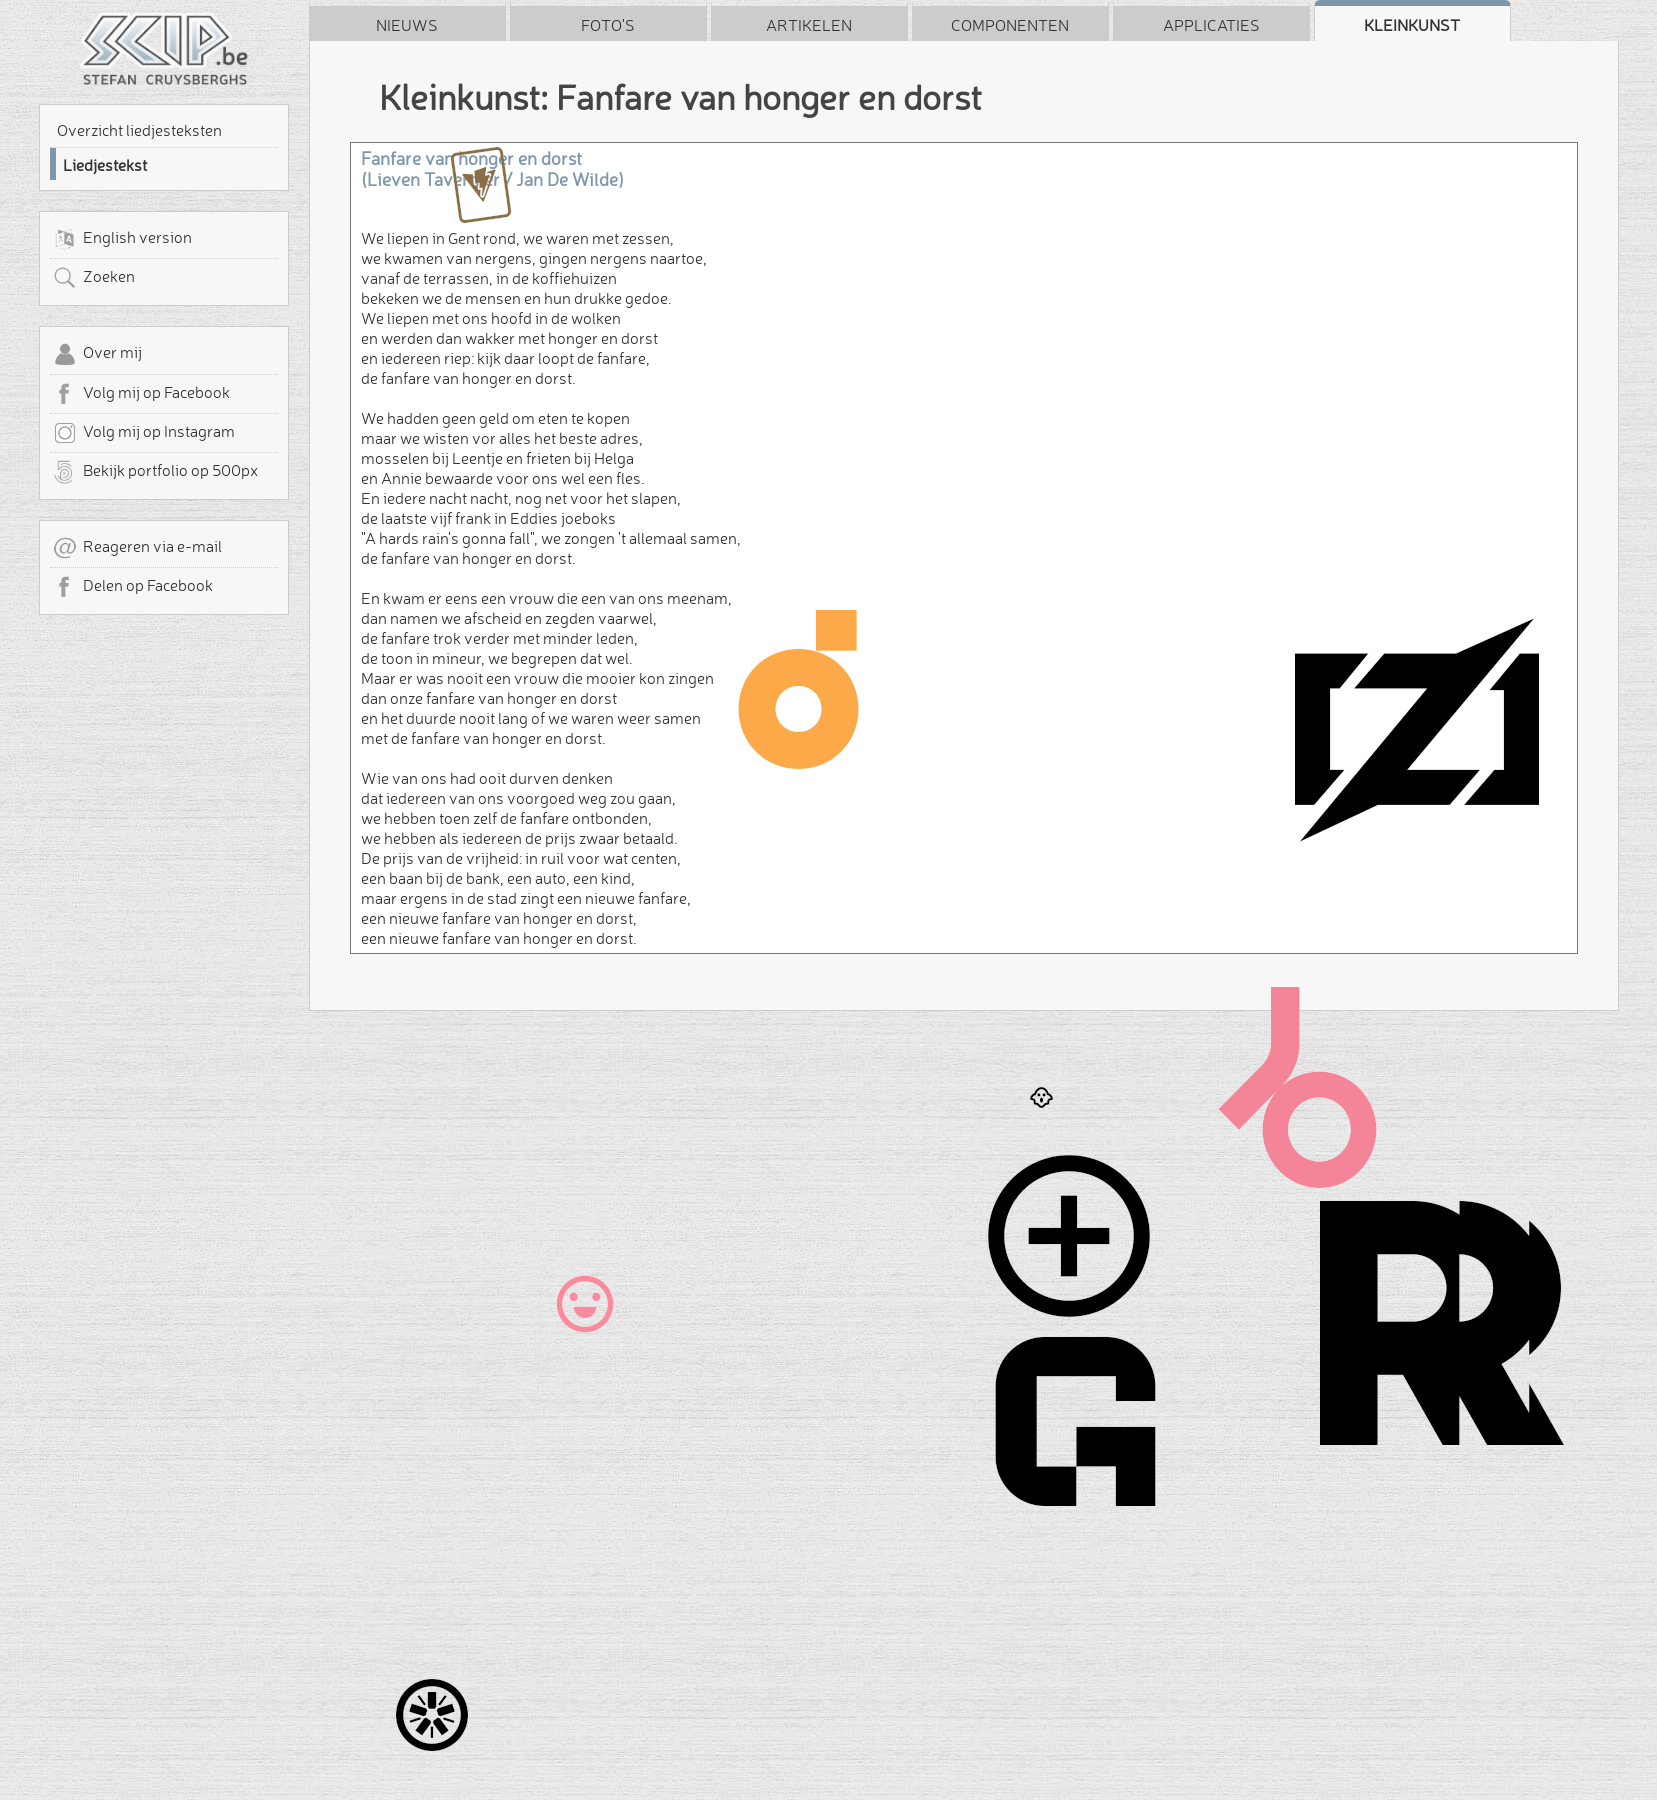 Image resolution: width=1657 pixels, height=1800 pixels. I want to click on add an emoji or reaction, so click(585, 1304).